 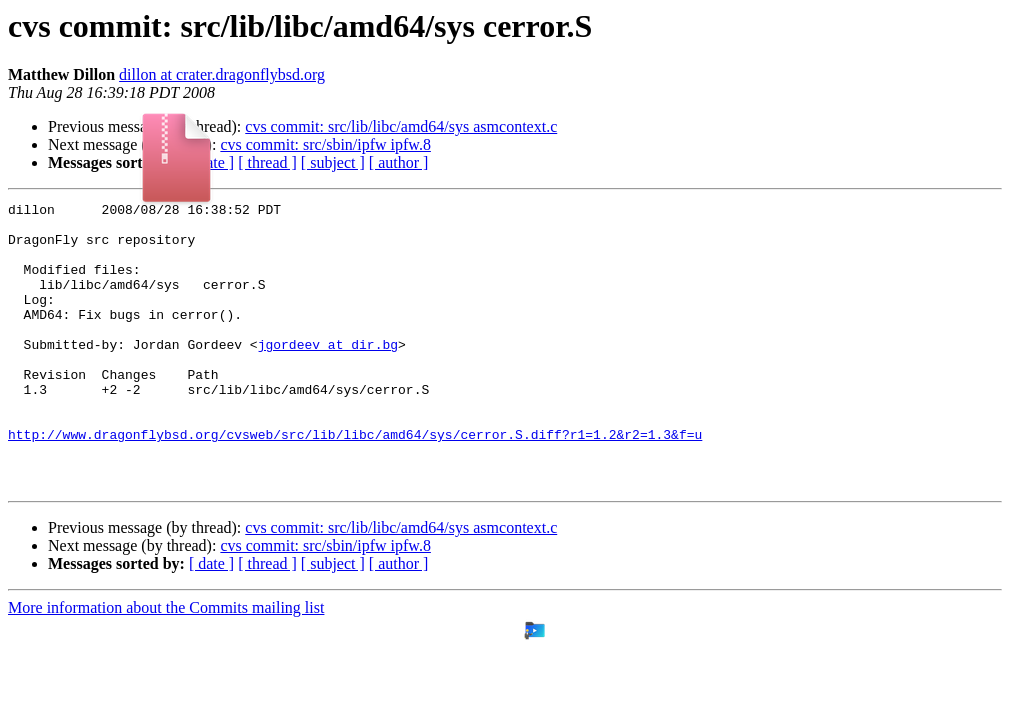 I want to click on compressed tar archive file, so click(x=176, y=159).